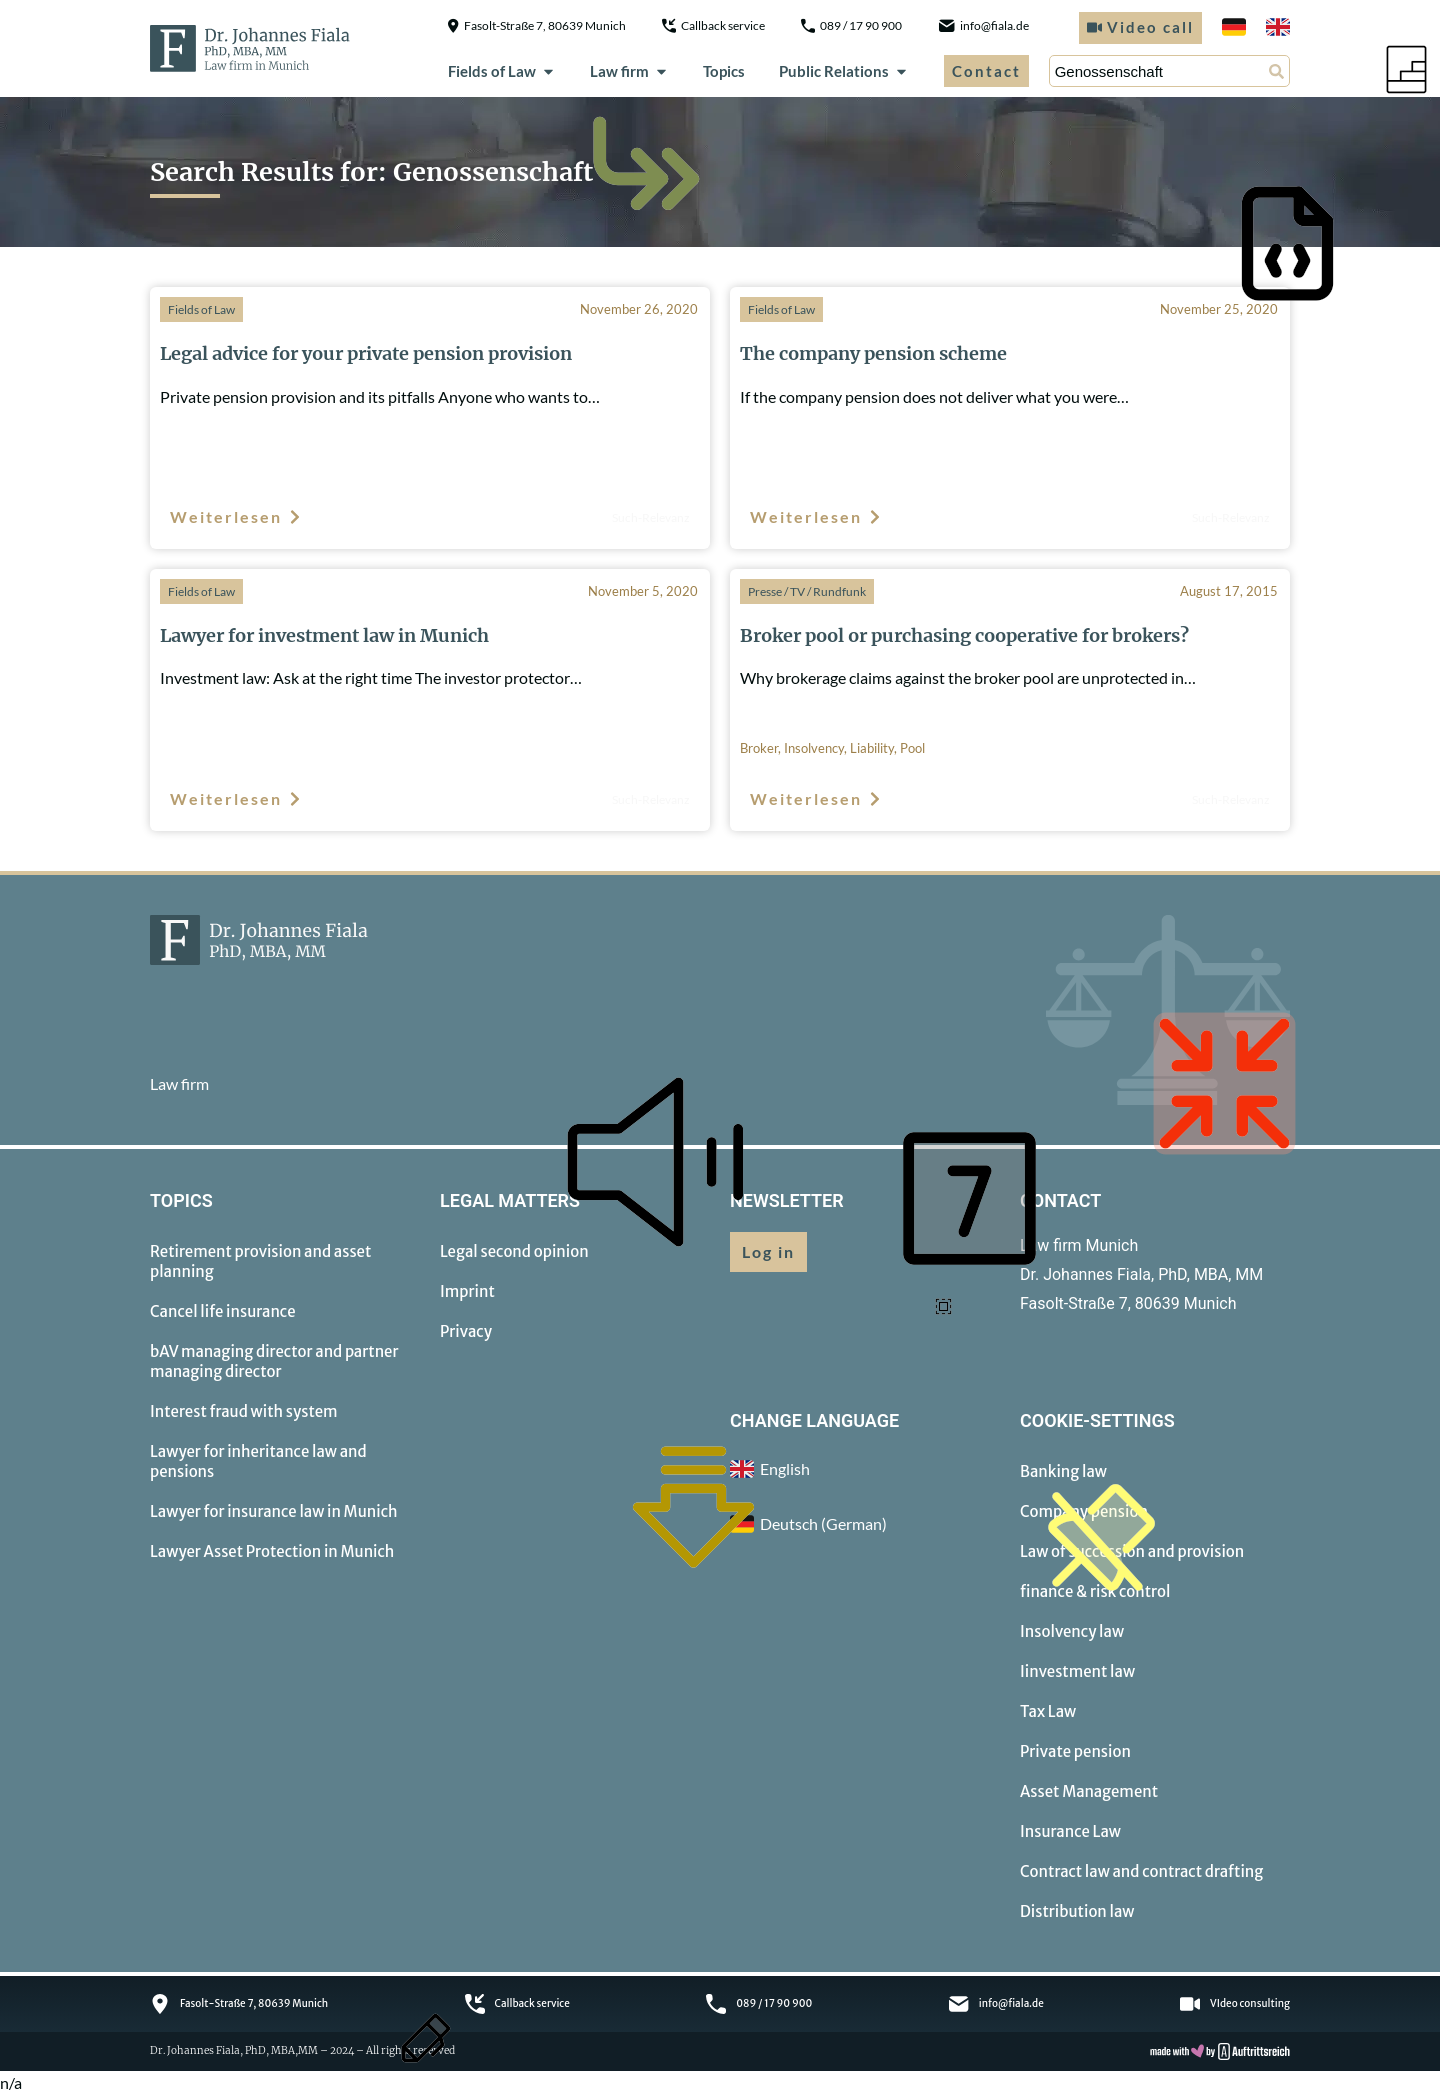  Describe the element at coordinates (1406, 69) in the screenshot. I see `access stairway or floor navigation` at that location.